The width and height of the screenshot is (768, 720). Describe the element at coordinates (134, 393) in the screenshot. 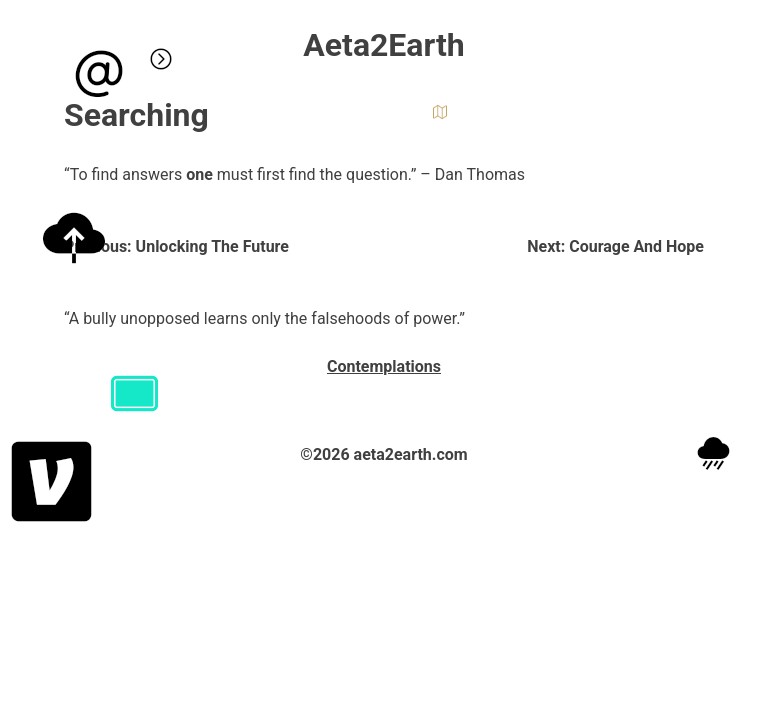

I see `switch to landscape orientation` at that location.